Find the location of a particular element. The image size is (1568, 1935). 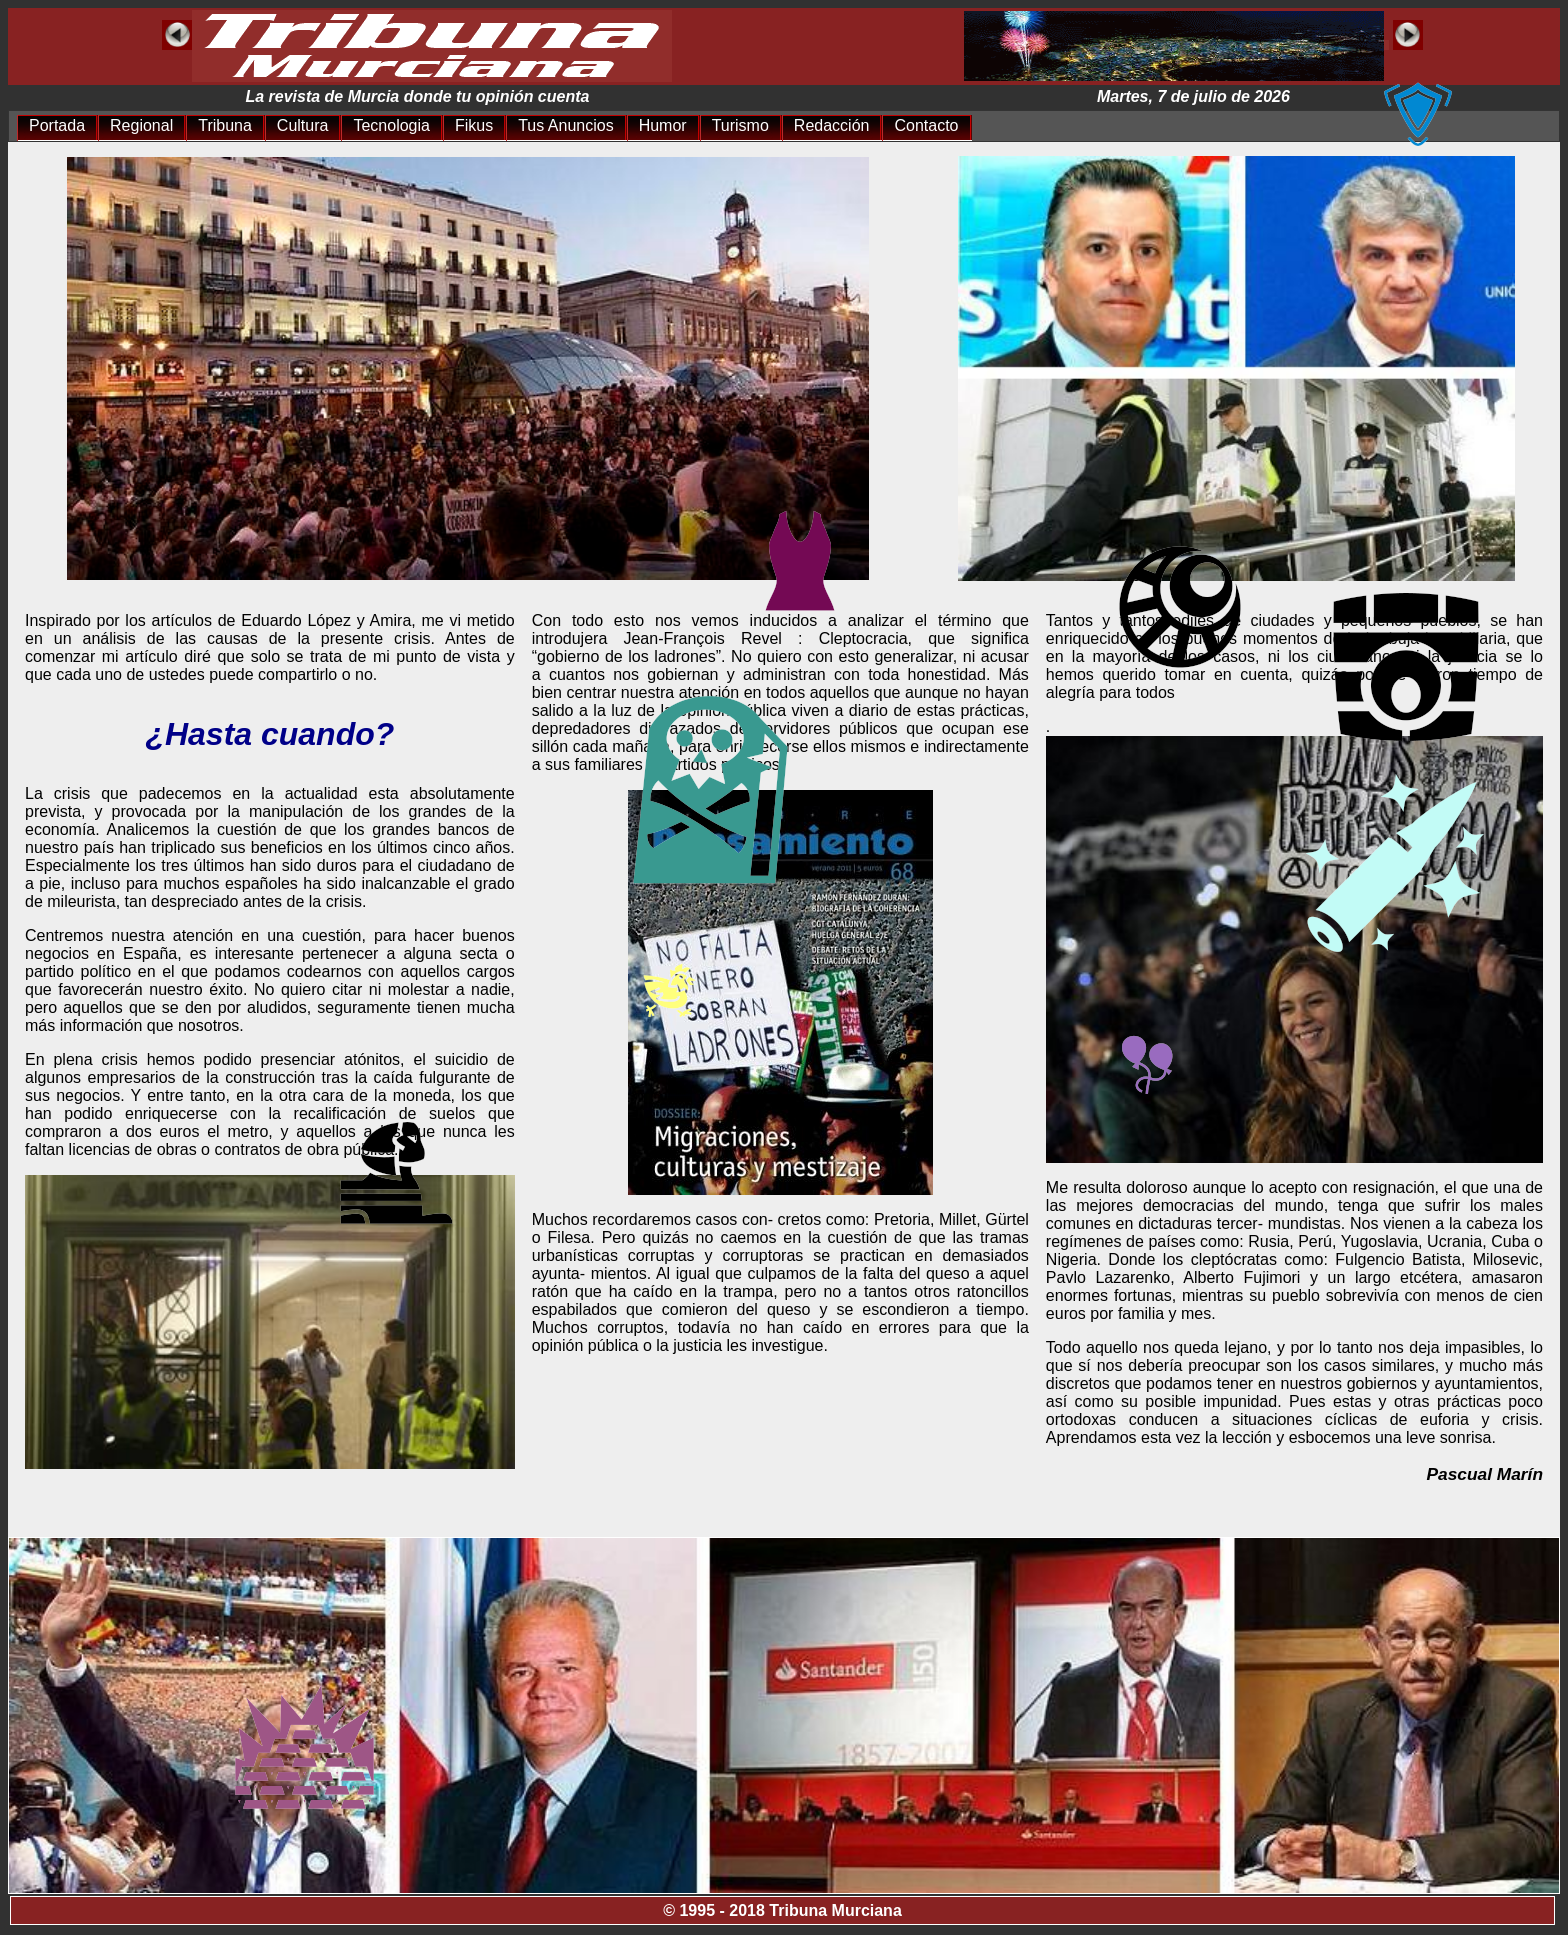

indicates a celebration or party event is located at coordinates (1146, 1064).